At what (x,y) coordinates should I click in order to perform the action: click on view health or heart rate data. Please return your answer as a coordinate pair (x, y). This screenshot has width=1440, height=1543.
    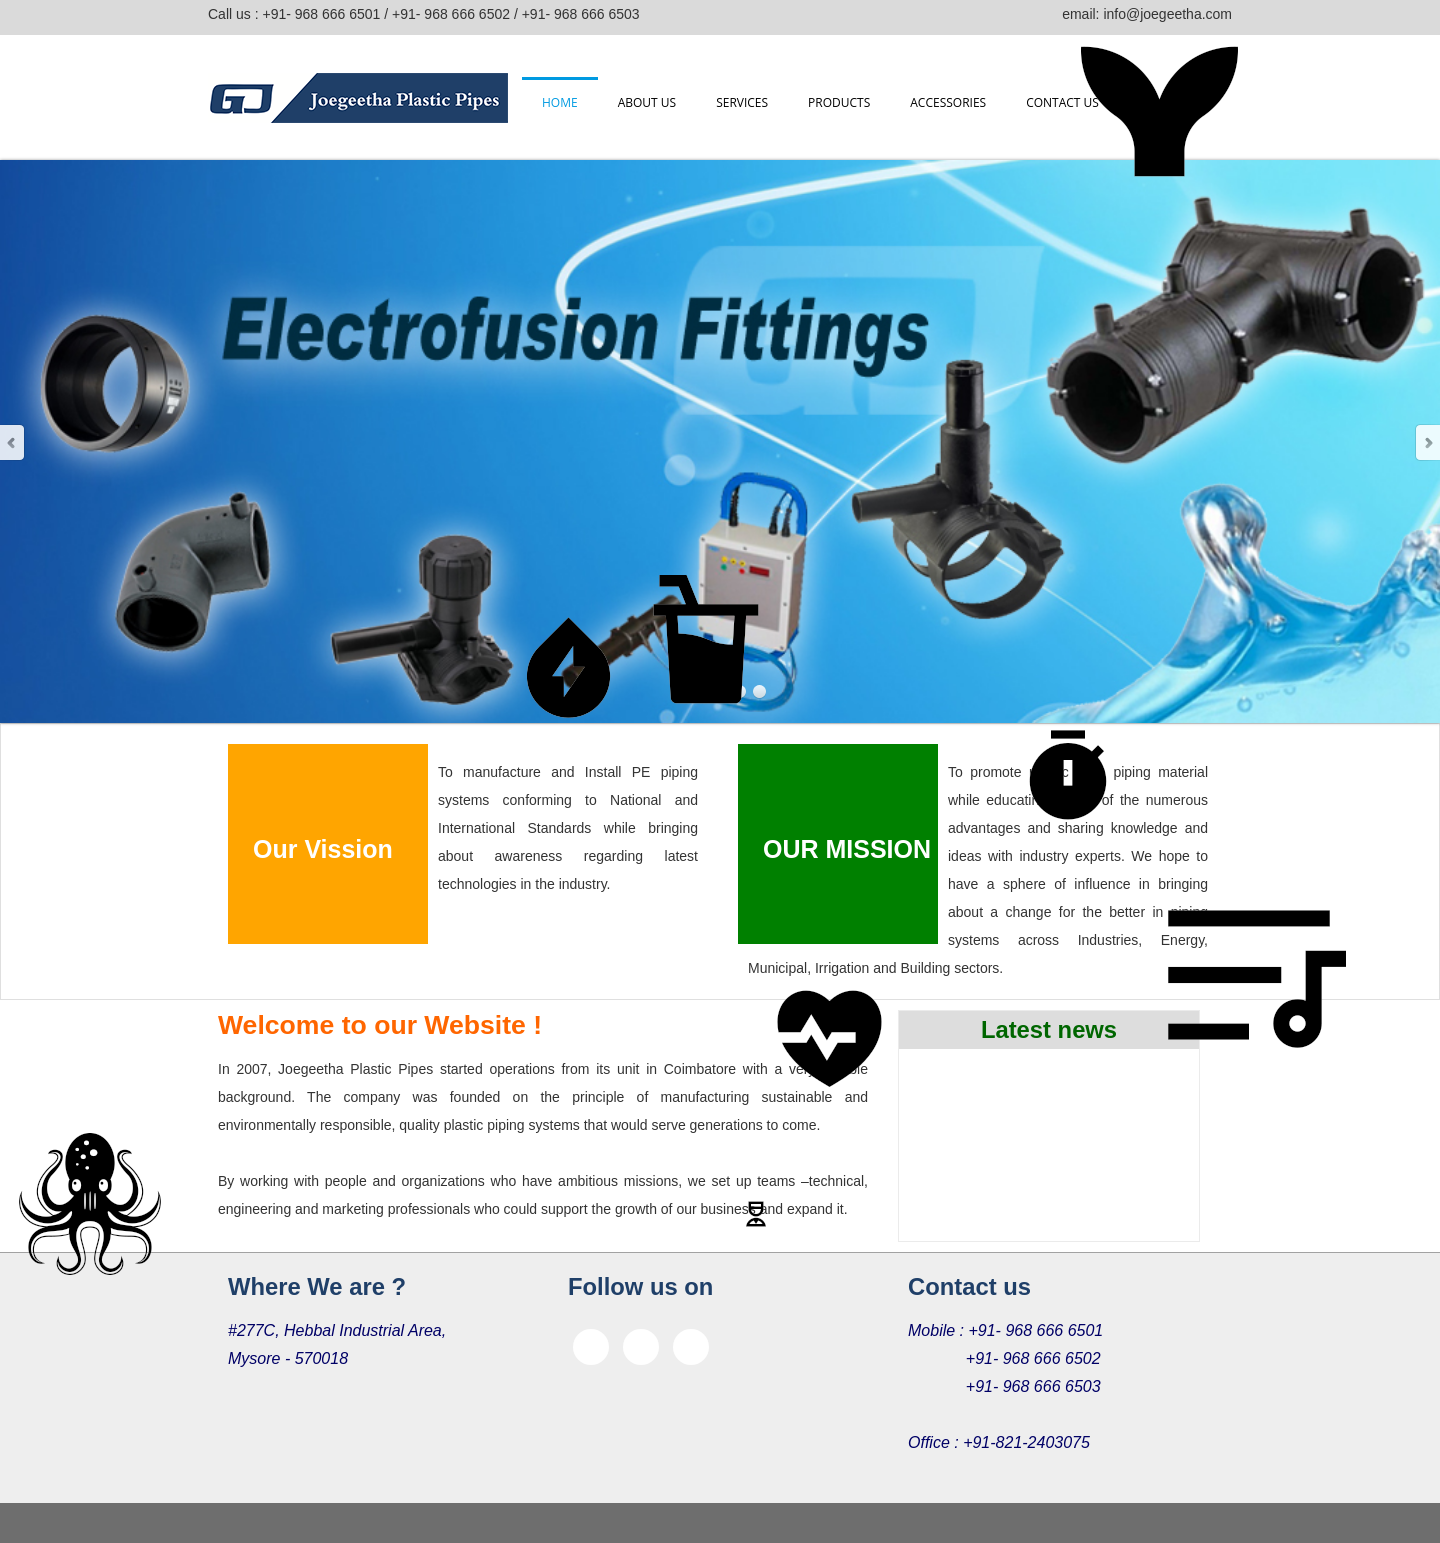
    Looking at the image, I should click on (829, 1037).